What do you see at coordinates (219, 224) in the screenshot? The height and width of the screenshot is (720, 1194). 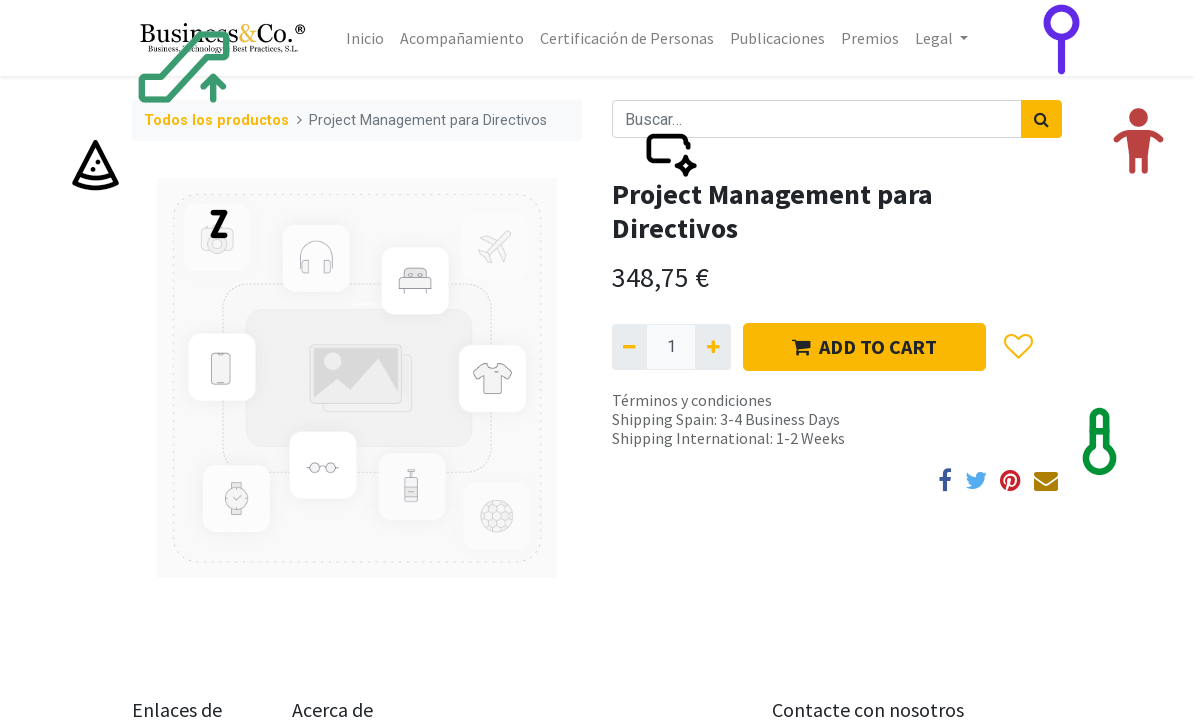 I see `indicates z-index or layer ordering option` at bounding box center [219, 224].